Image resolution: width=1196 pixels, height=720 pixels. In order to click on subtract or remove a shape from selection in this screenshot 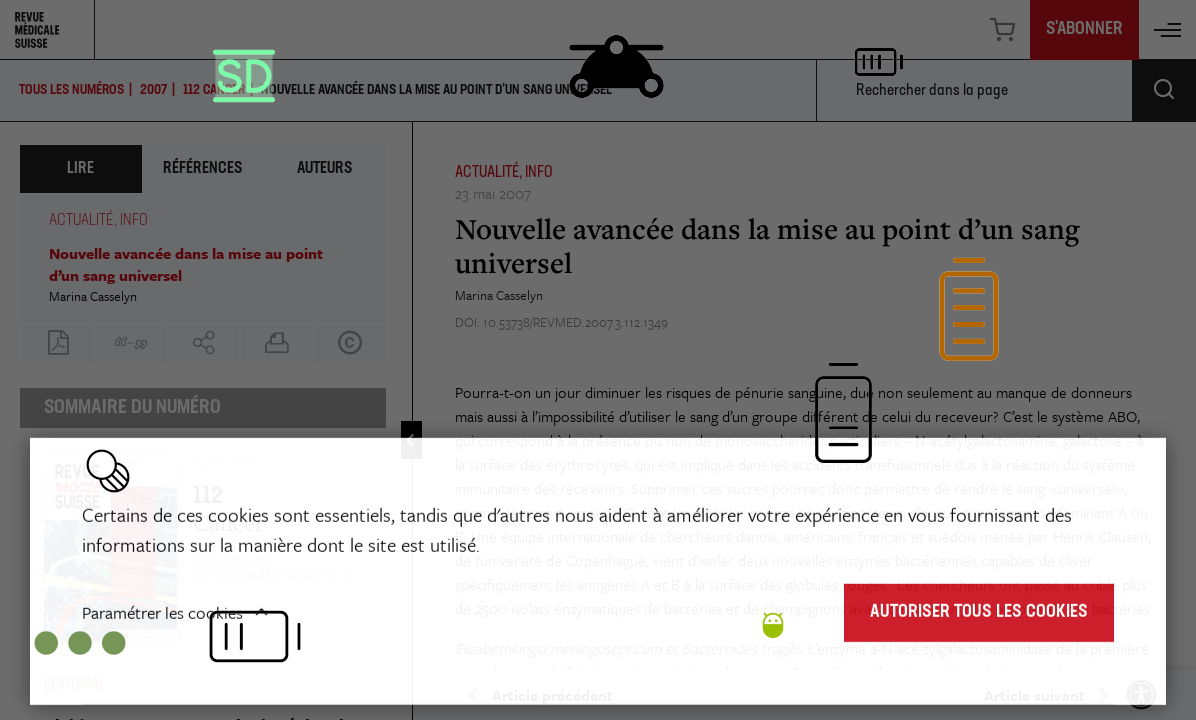, I will do `click(108, 471)`.